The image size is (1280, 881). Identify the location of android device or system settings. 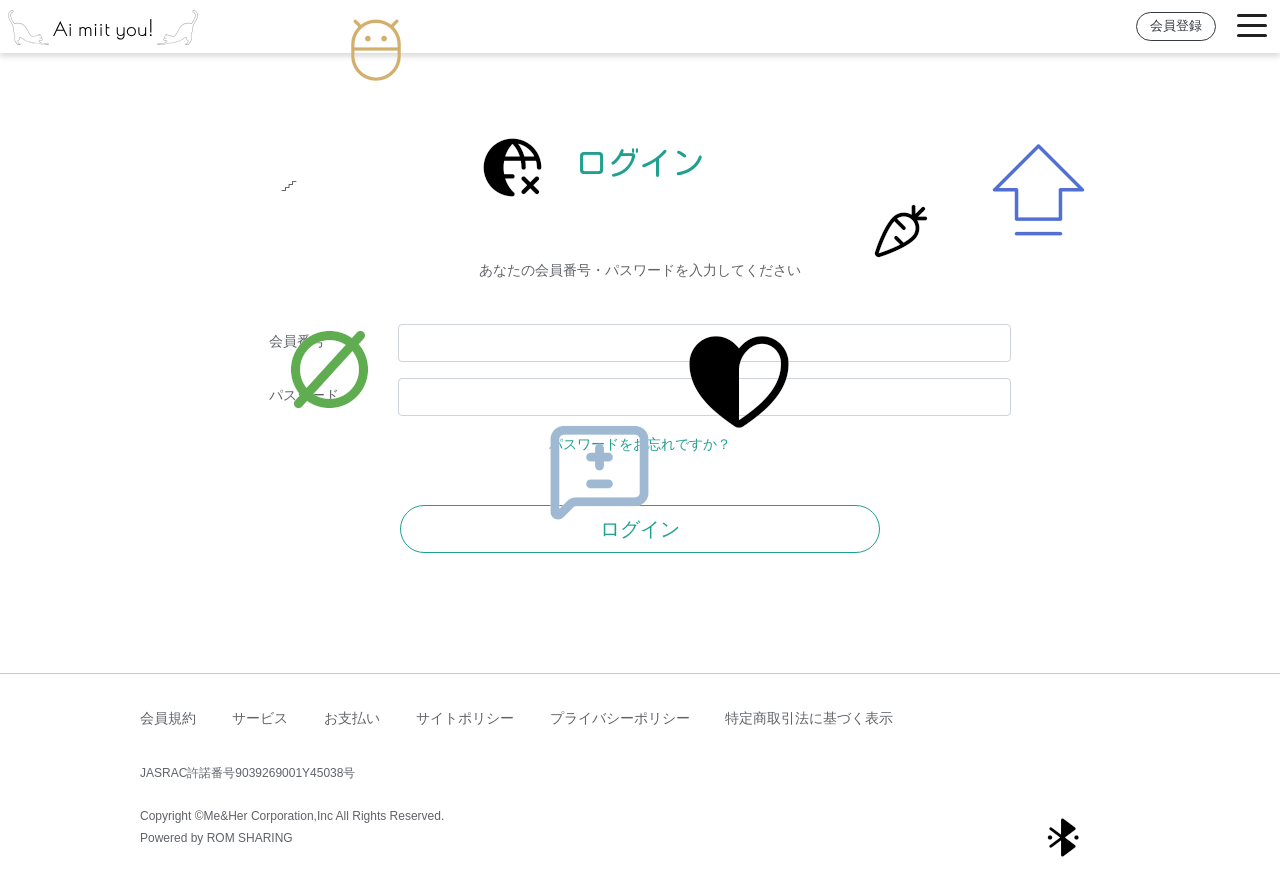
(376, 49).